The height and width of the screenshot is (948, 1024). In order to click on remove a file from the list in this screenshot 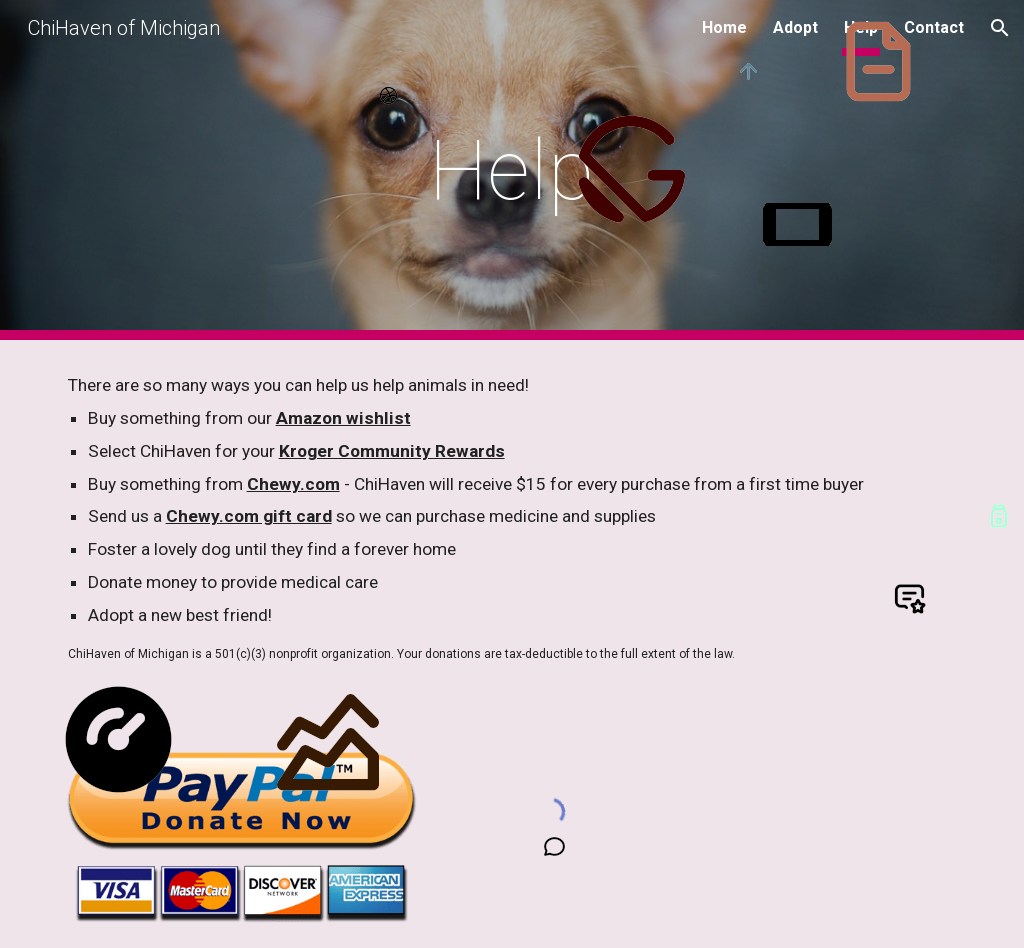, I will do `click(878, 61)`.